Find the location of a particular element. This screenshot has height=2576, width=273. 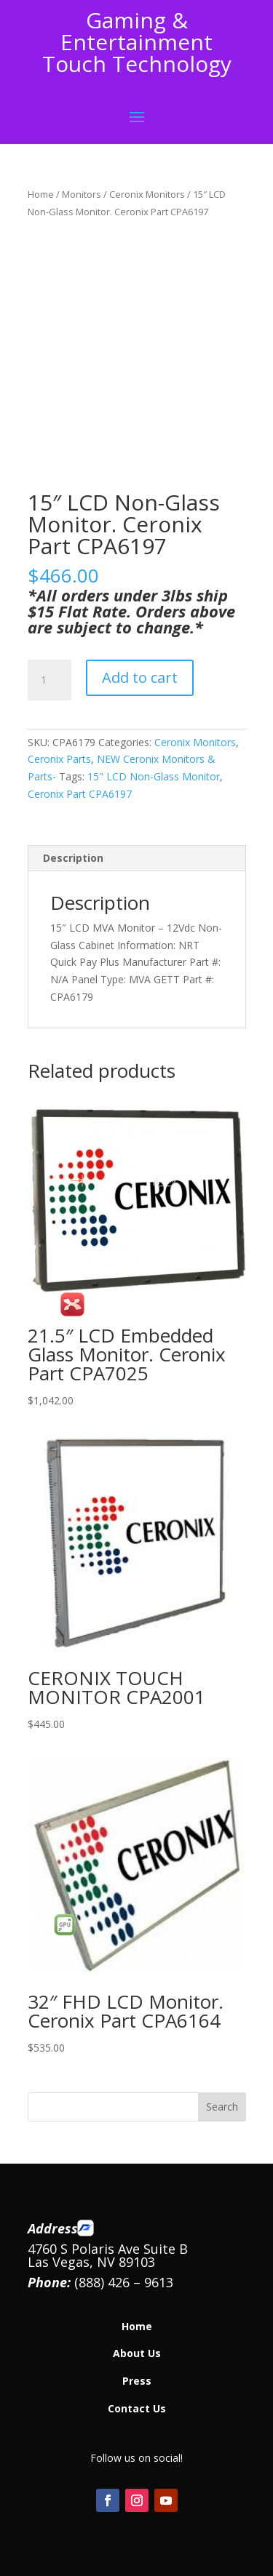

go to the last item or page is located at coordinates (76, 1180).